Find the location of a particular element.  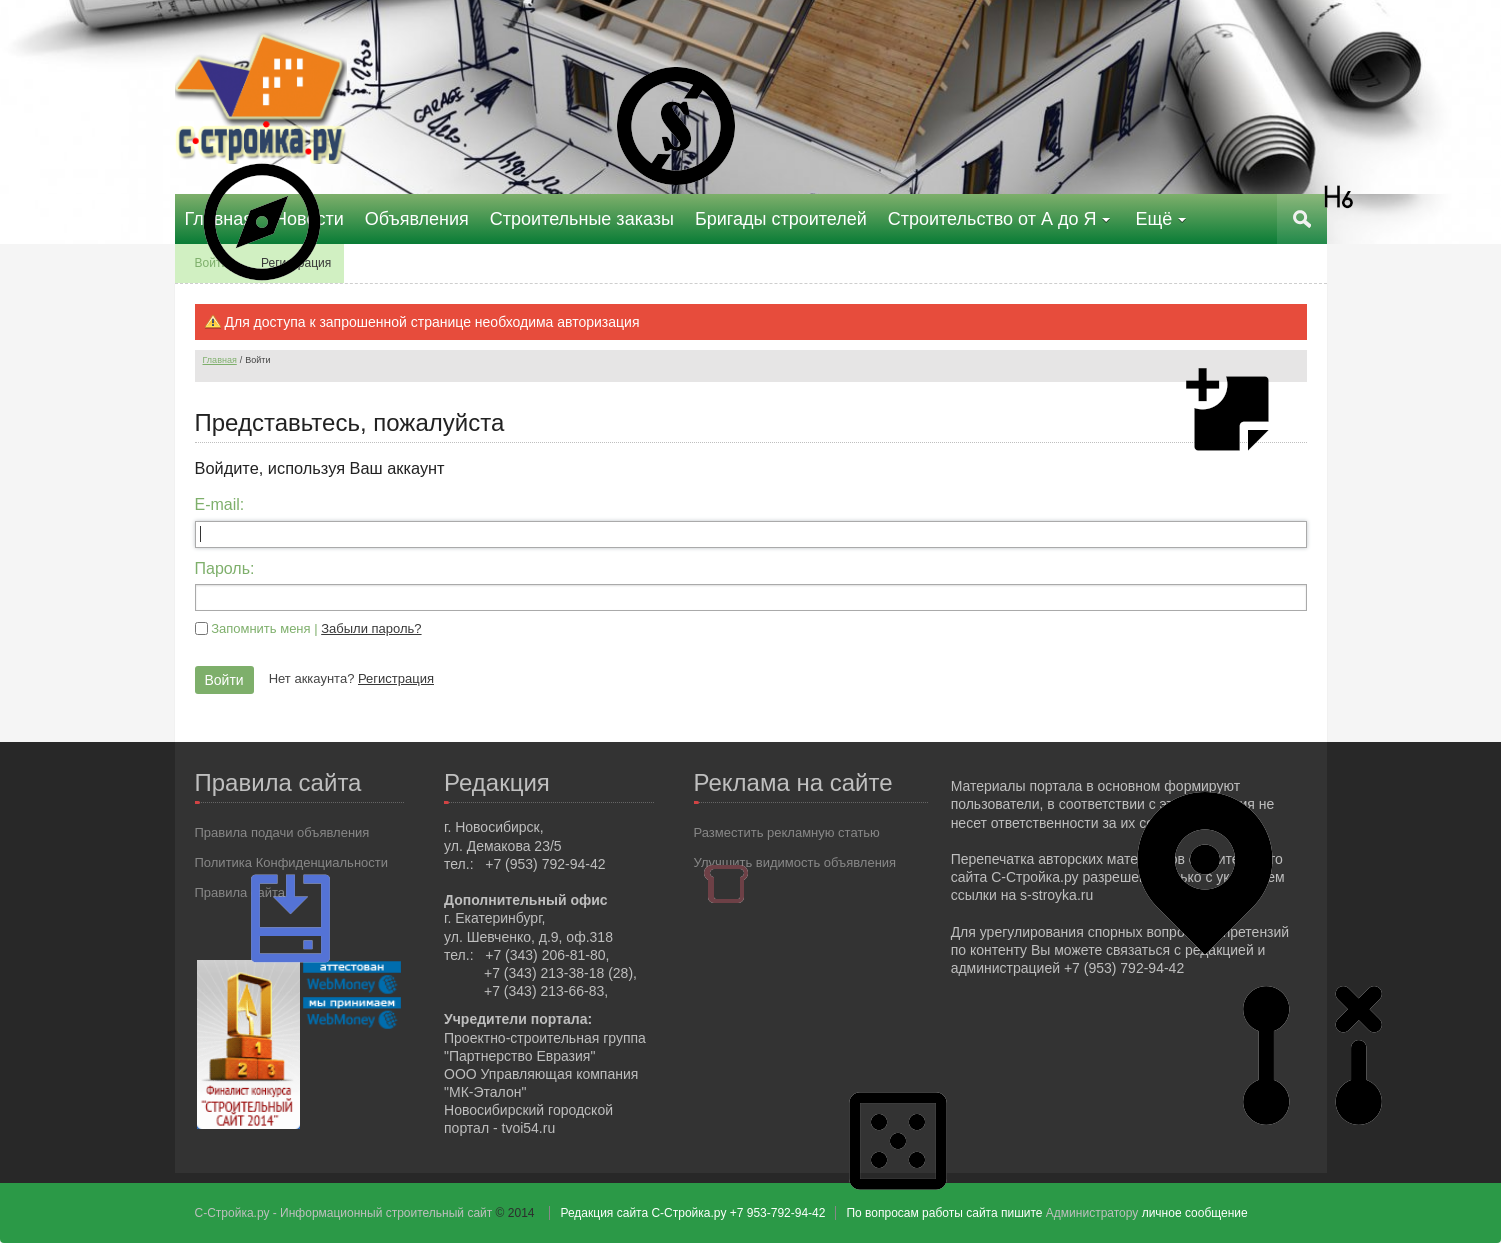

randomize or shuffle content is located at coordinates (898, 1141).